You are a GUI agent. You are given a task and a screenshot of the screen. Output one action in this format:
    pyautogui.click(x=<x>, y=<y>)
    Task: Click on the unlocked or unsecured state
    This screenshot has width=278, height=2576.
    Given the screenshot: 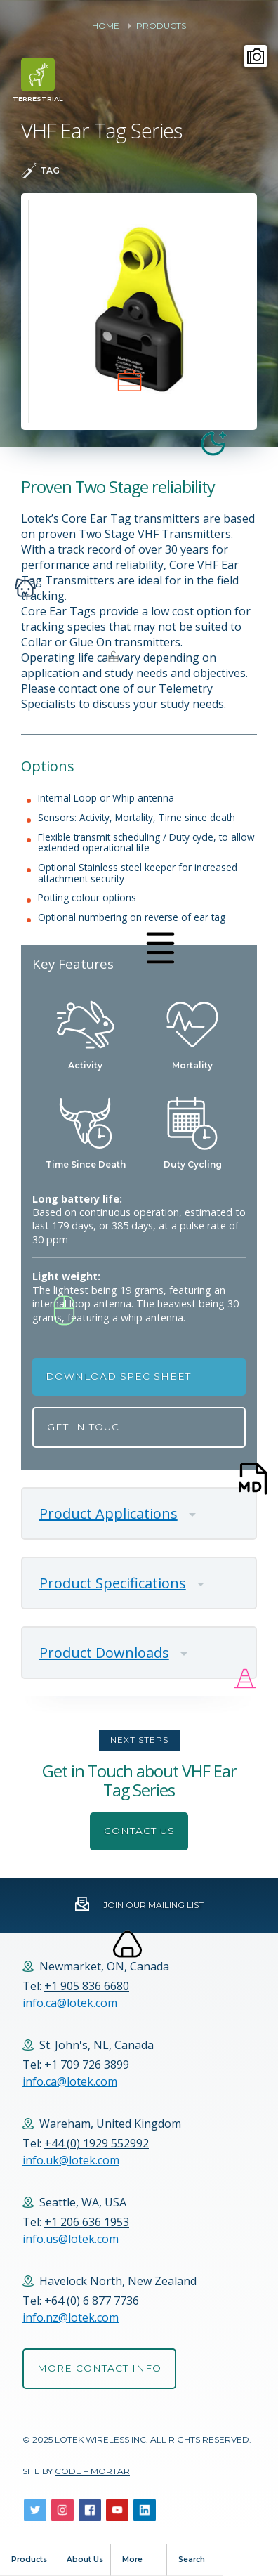 What is the action you would take?
    pyautogui.click(x=113, y=657)
    